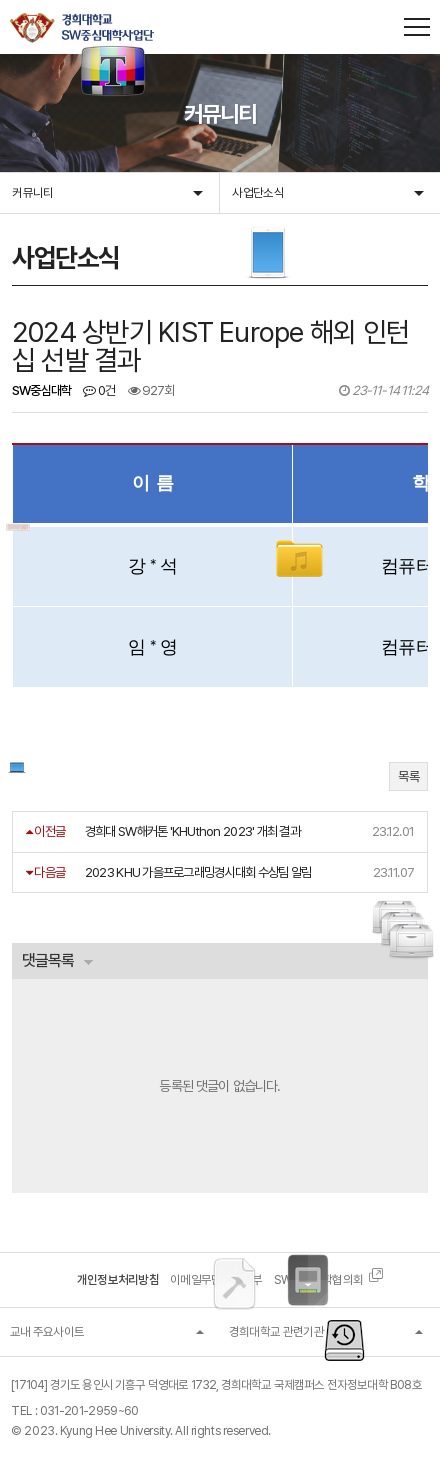 The width and height of the screenshot is (440, 1463). Describe the element at coordinates (234, 1283) in the screenshot. I see `makefile document used for build automation` at that location.